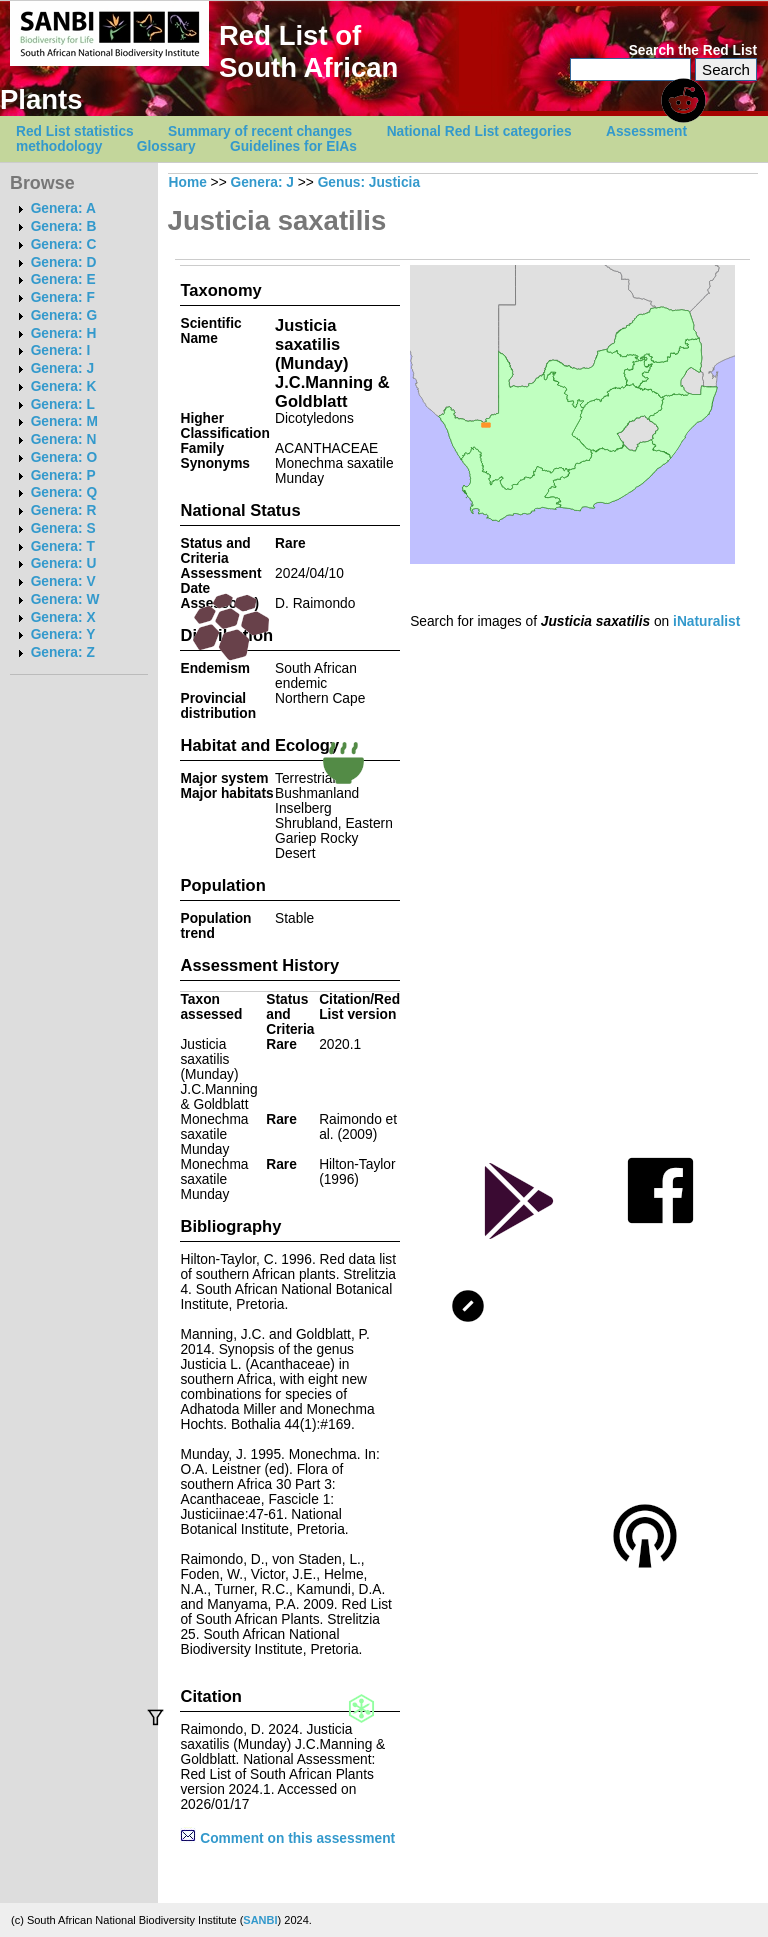  I want to click on open the Google Play Store, so click(519, 1201).